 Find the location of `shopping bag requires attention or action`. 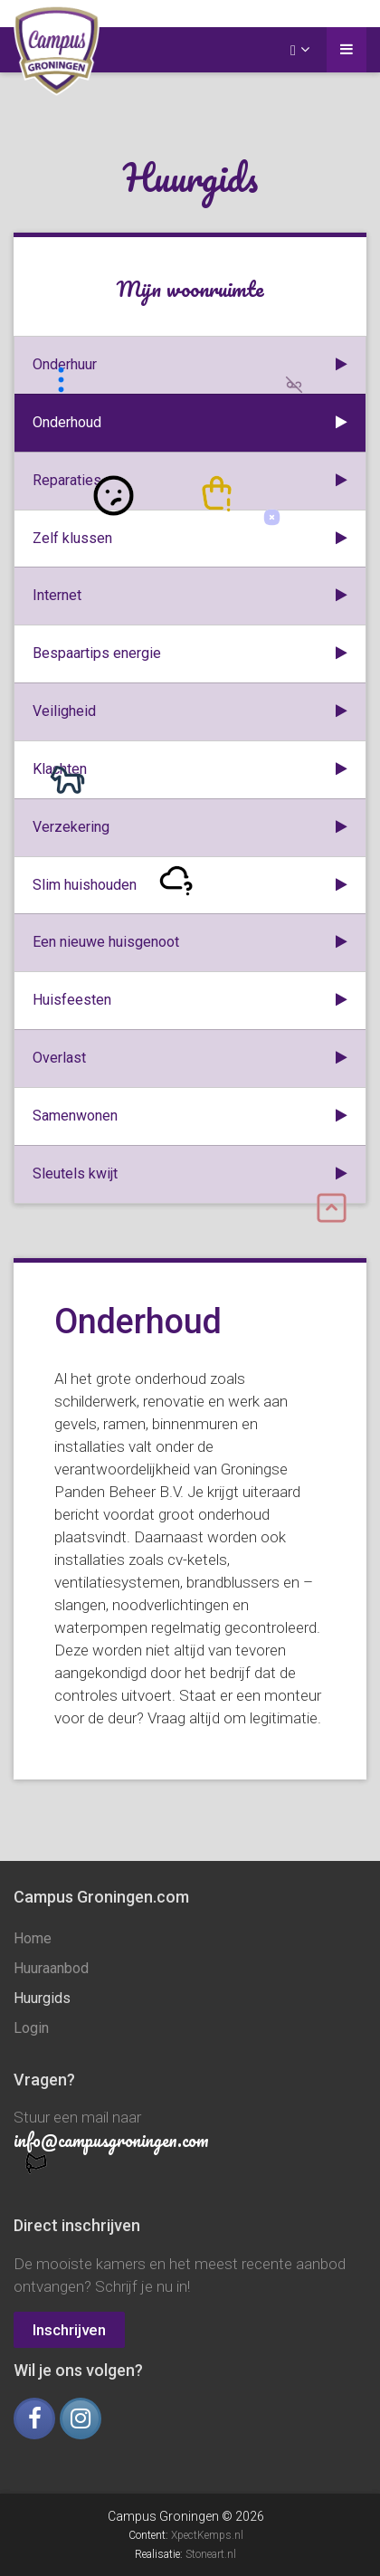

shopping bag requires attention or action is located at coordinates (216, 492).